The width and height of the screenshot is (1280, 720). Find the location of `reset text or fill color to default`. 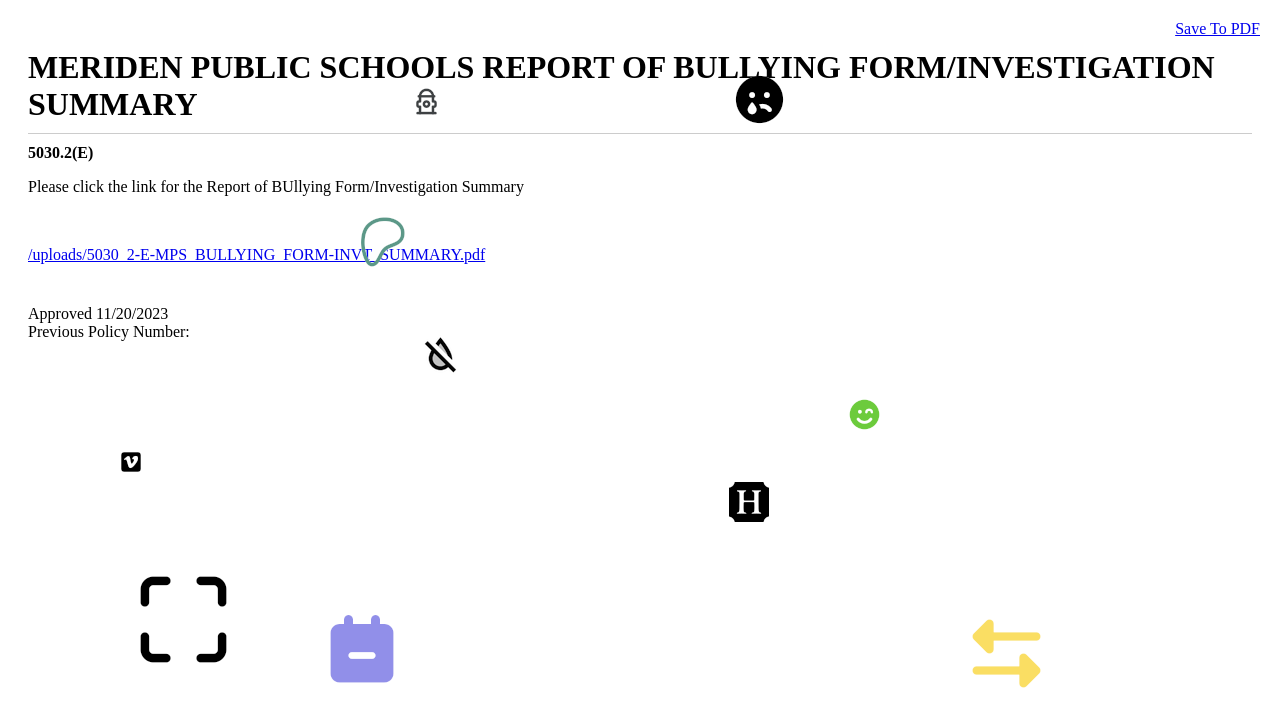

reset text or fill color to default is located at coordinates (440, 354).